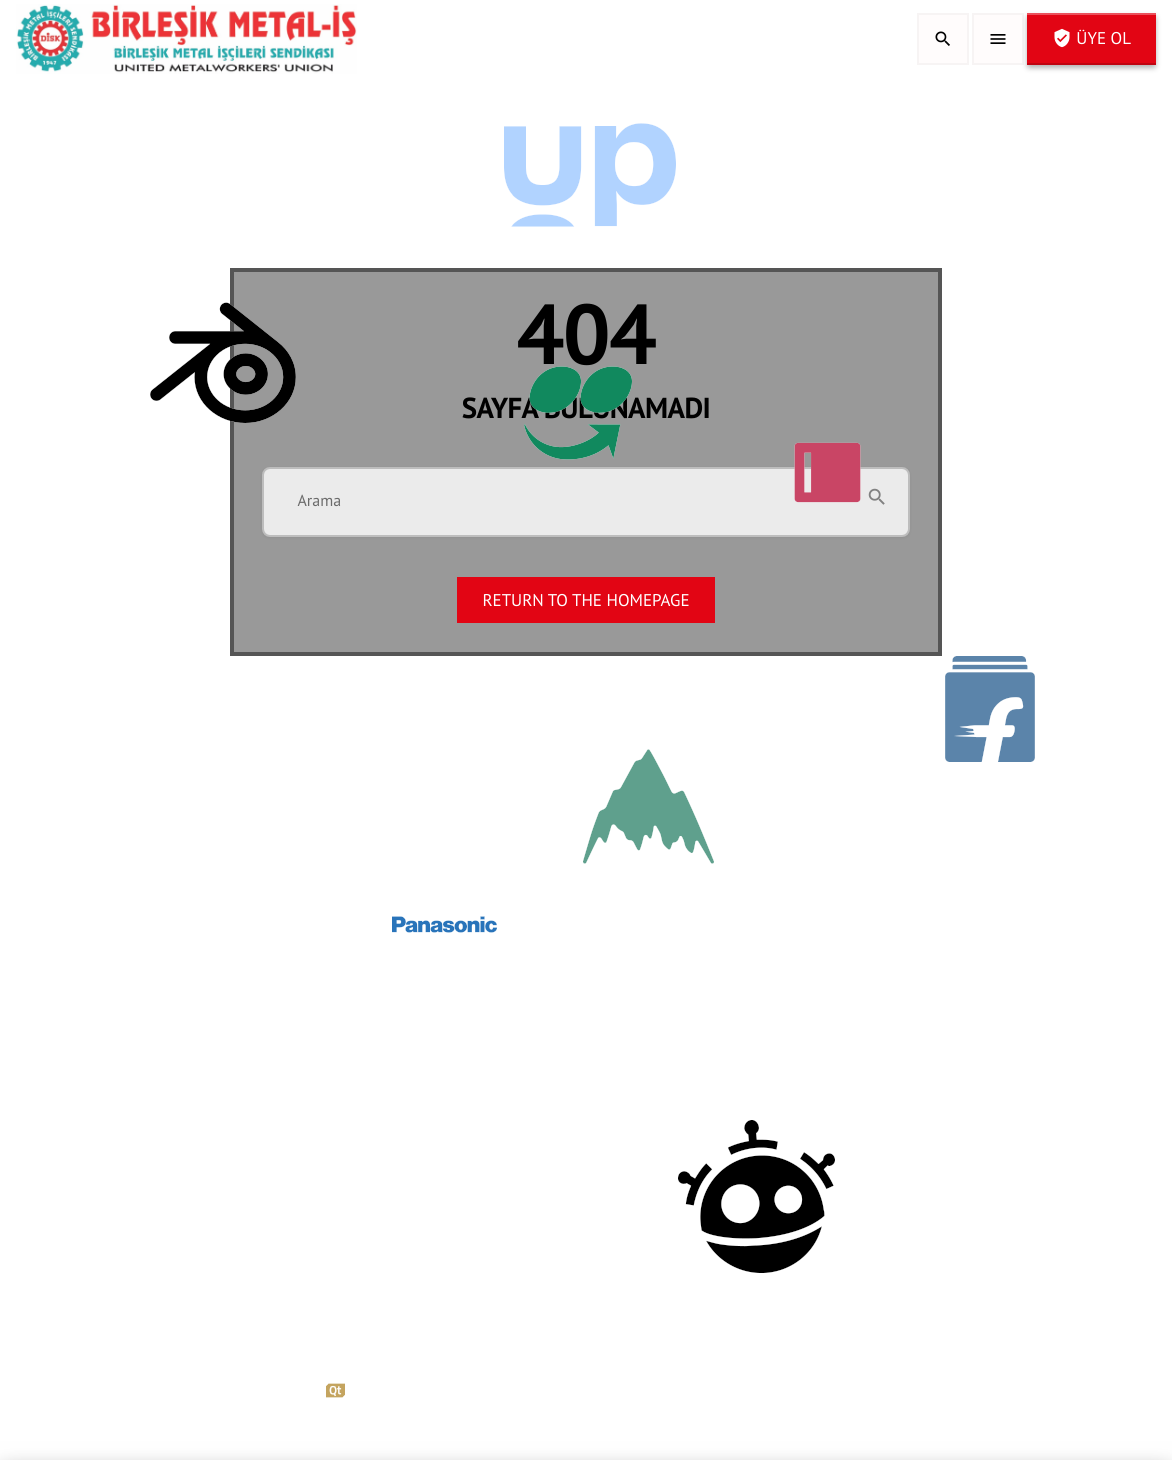 The height and width of the screenshot is (1460, 1172). I want to click on open the Flipkart shopping app, so click(990, 709).